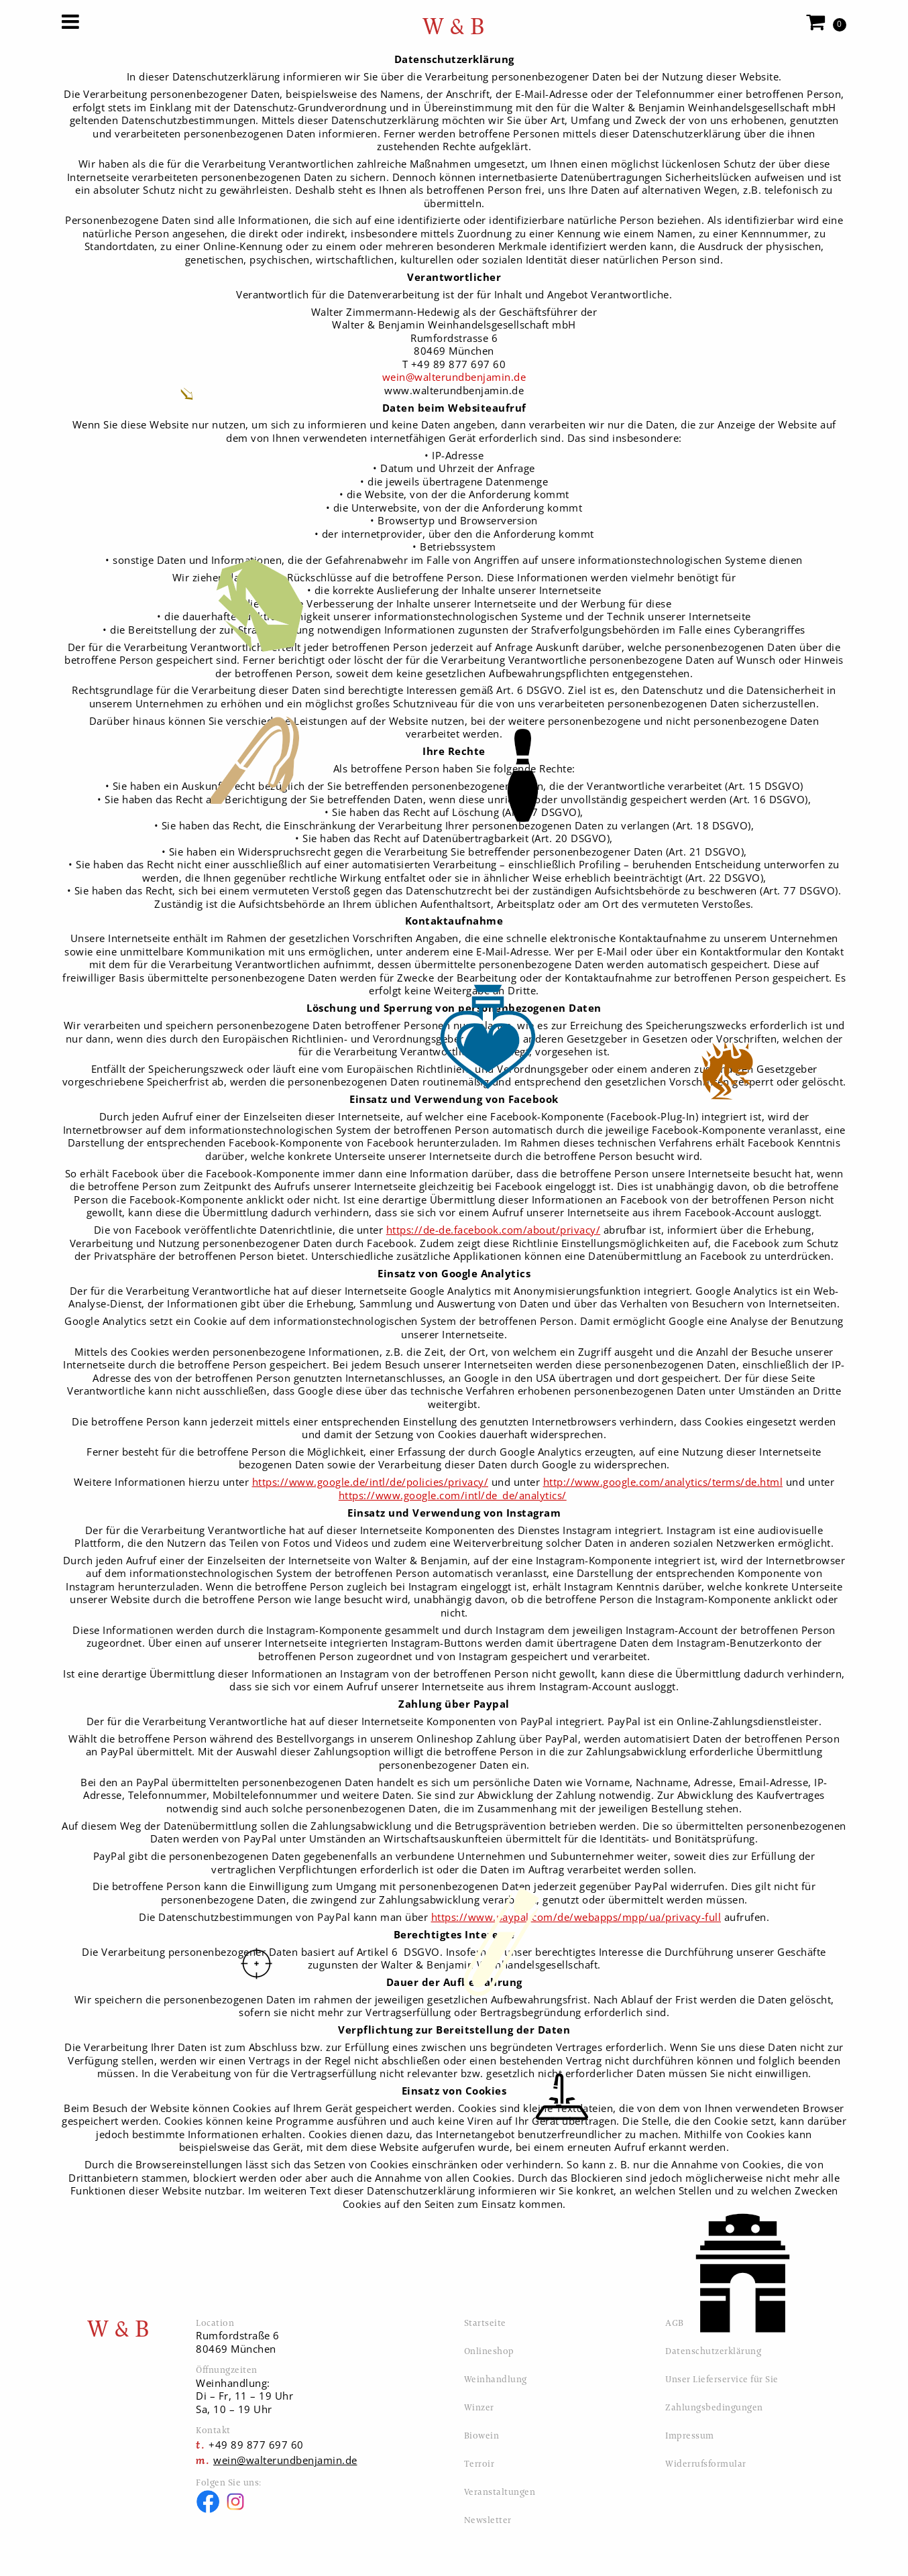 The height and width of the screenshot is (2576, 908). What do you see at coordinates (742, 2268) in the screenshot?
I see `view India Gate landmark information` at bounding box center [742, 2268].